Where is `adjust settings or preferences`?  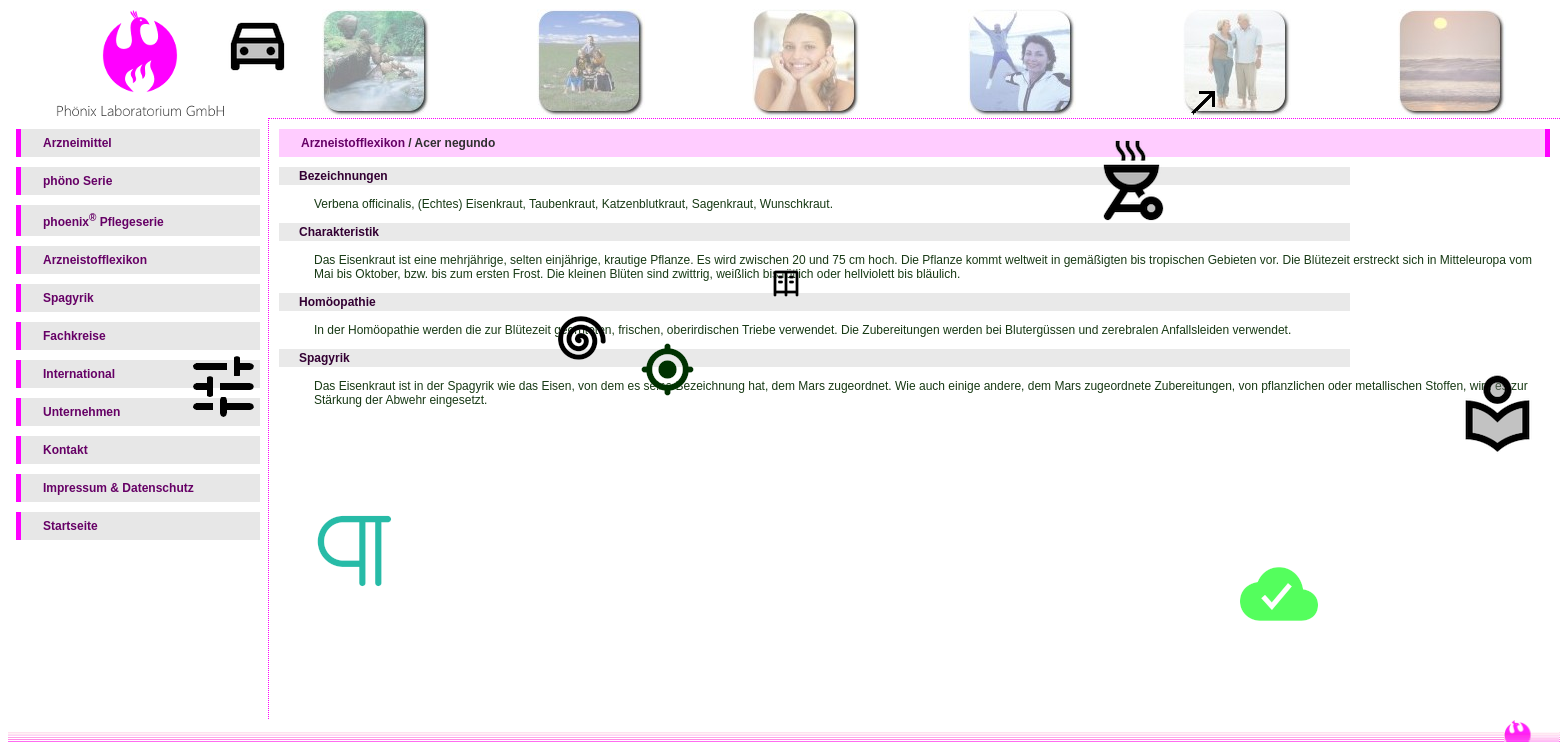
adjust settings or preferences is located at coordinates (223, 386).